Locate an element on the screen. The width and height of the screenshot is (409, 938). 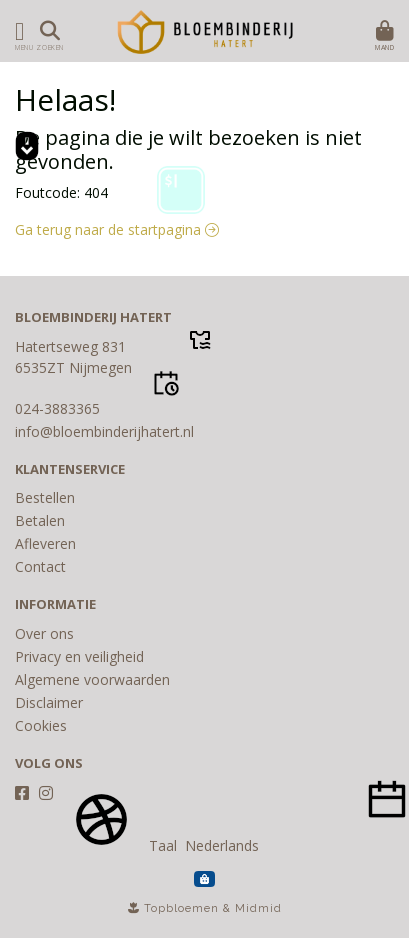
scroll to the bottom of the page is located at coordinates (27, 146).